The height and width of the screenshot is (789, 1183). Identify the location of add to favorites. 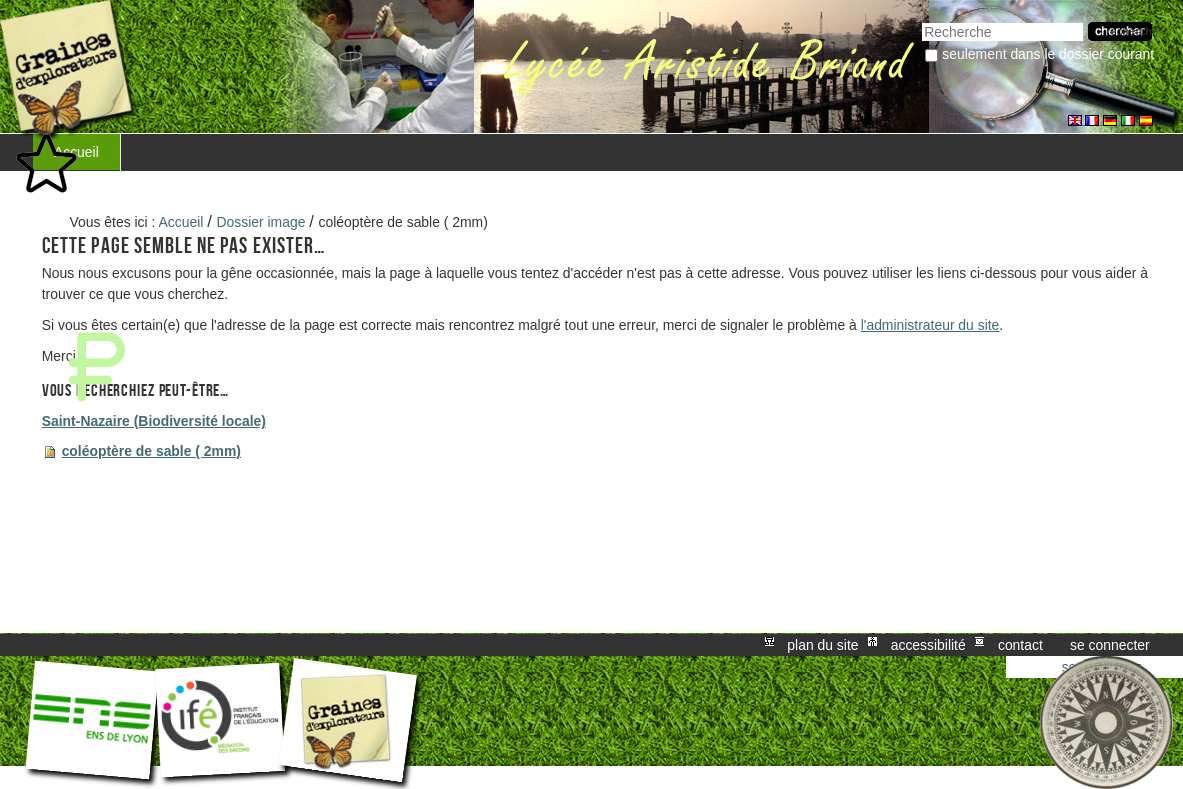
(46, 164).